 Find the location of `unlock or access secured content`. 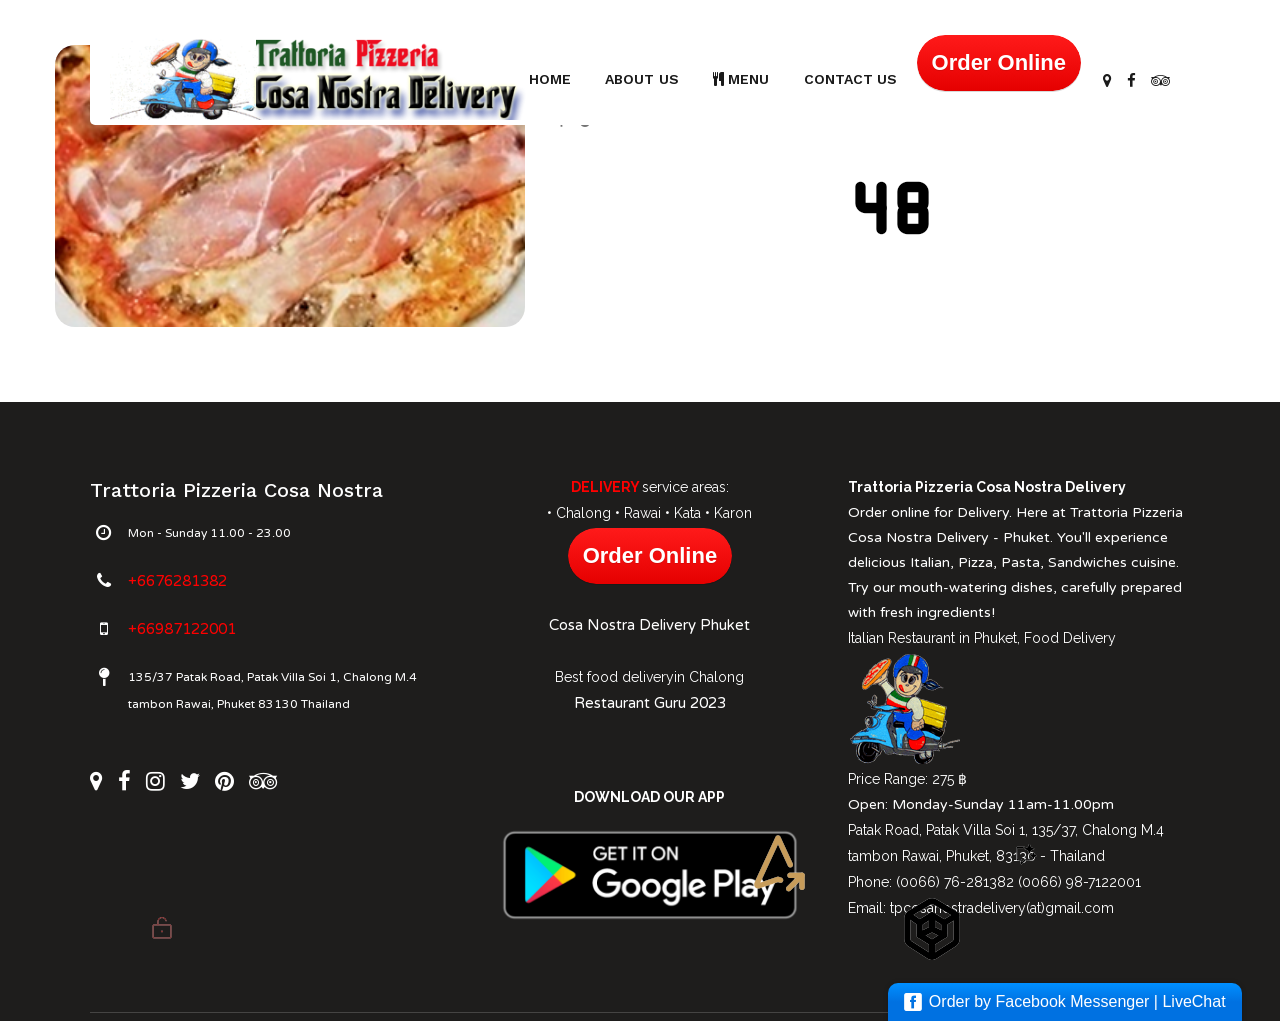

unlock or access secured content is located at coordinates (162, 929).